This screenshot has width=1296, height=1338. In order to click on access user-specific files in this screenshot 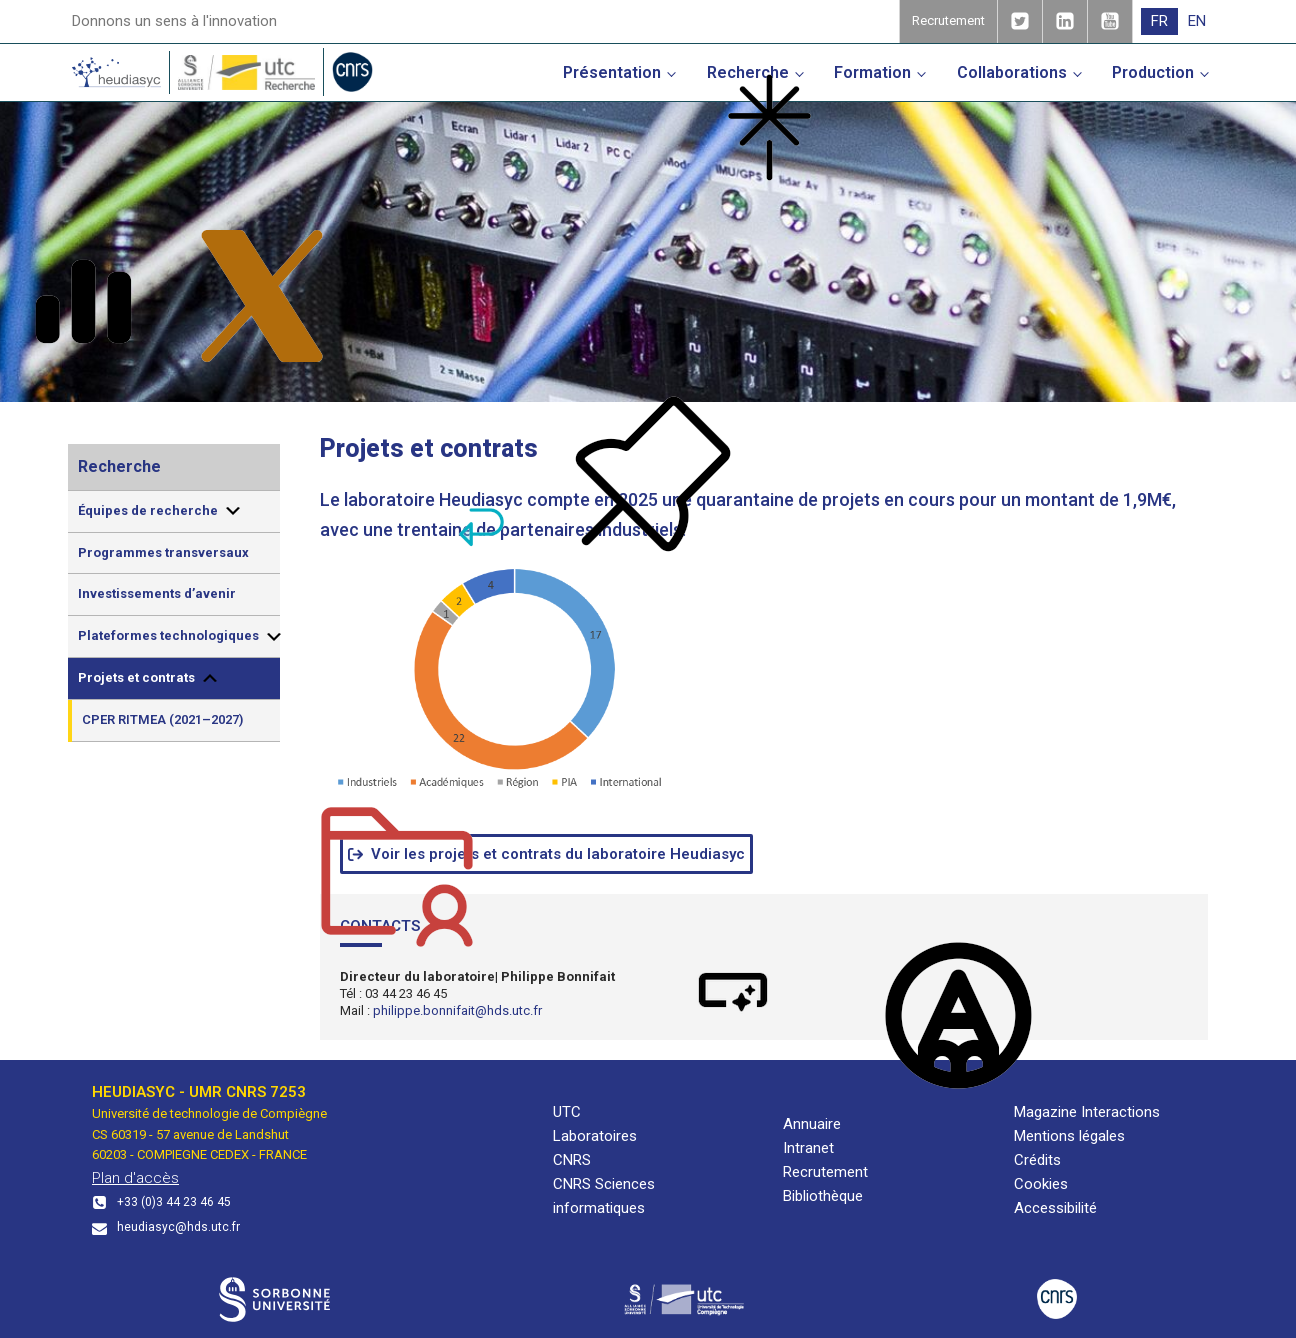, I will do `click(397, 871)`.